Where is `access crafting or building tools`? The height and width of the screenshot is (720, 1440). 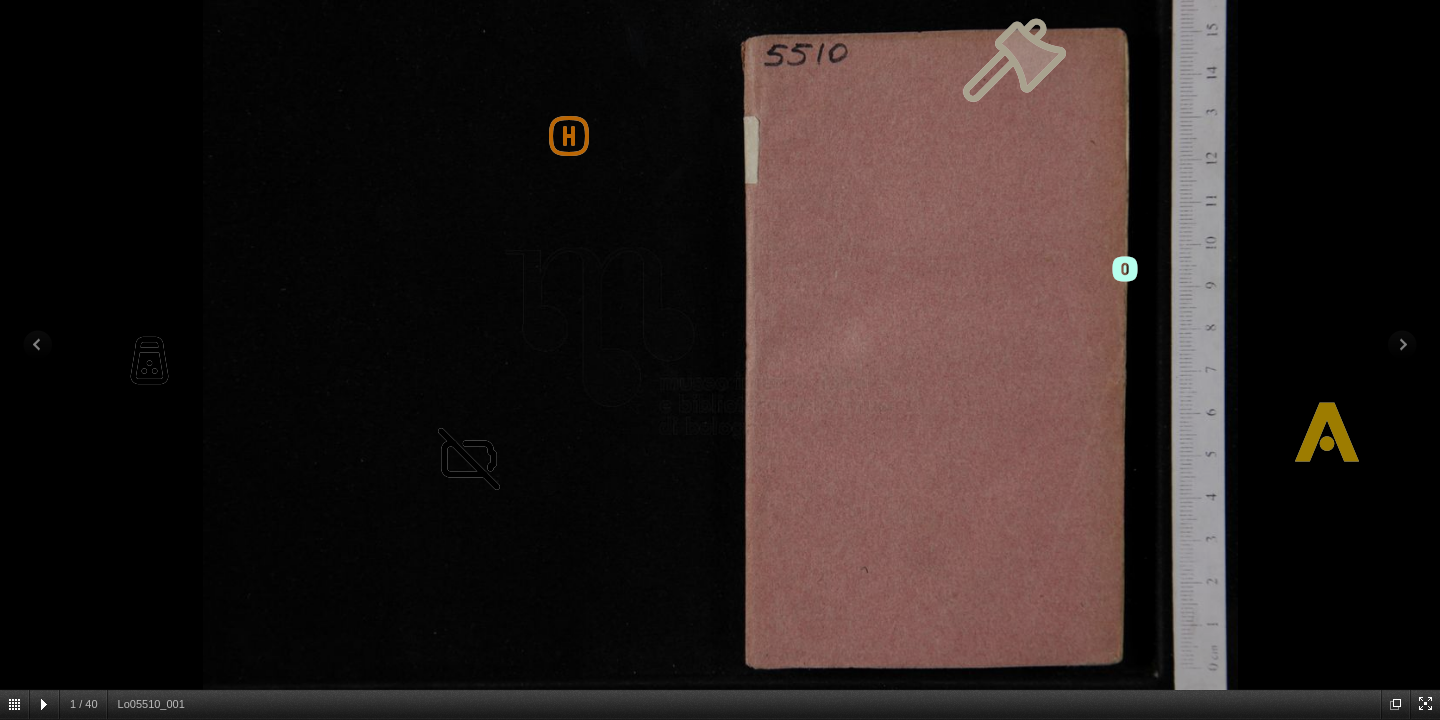 access crafting or building tools is located at coordinates (1014, 63).